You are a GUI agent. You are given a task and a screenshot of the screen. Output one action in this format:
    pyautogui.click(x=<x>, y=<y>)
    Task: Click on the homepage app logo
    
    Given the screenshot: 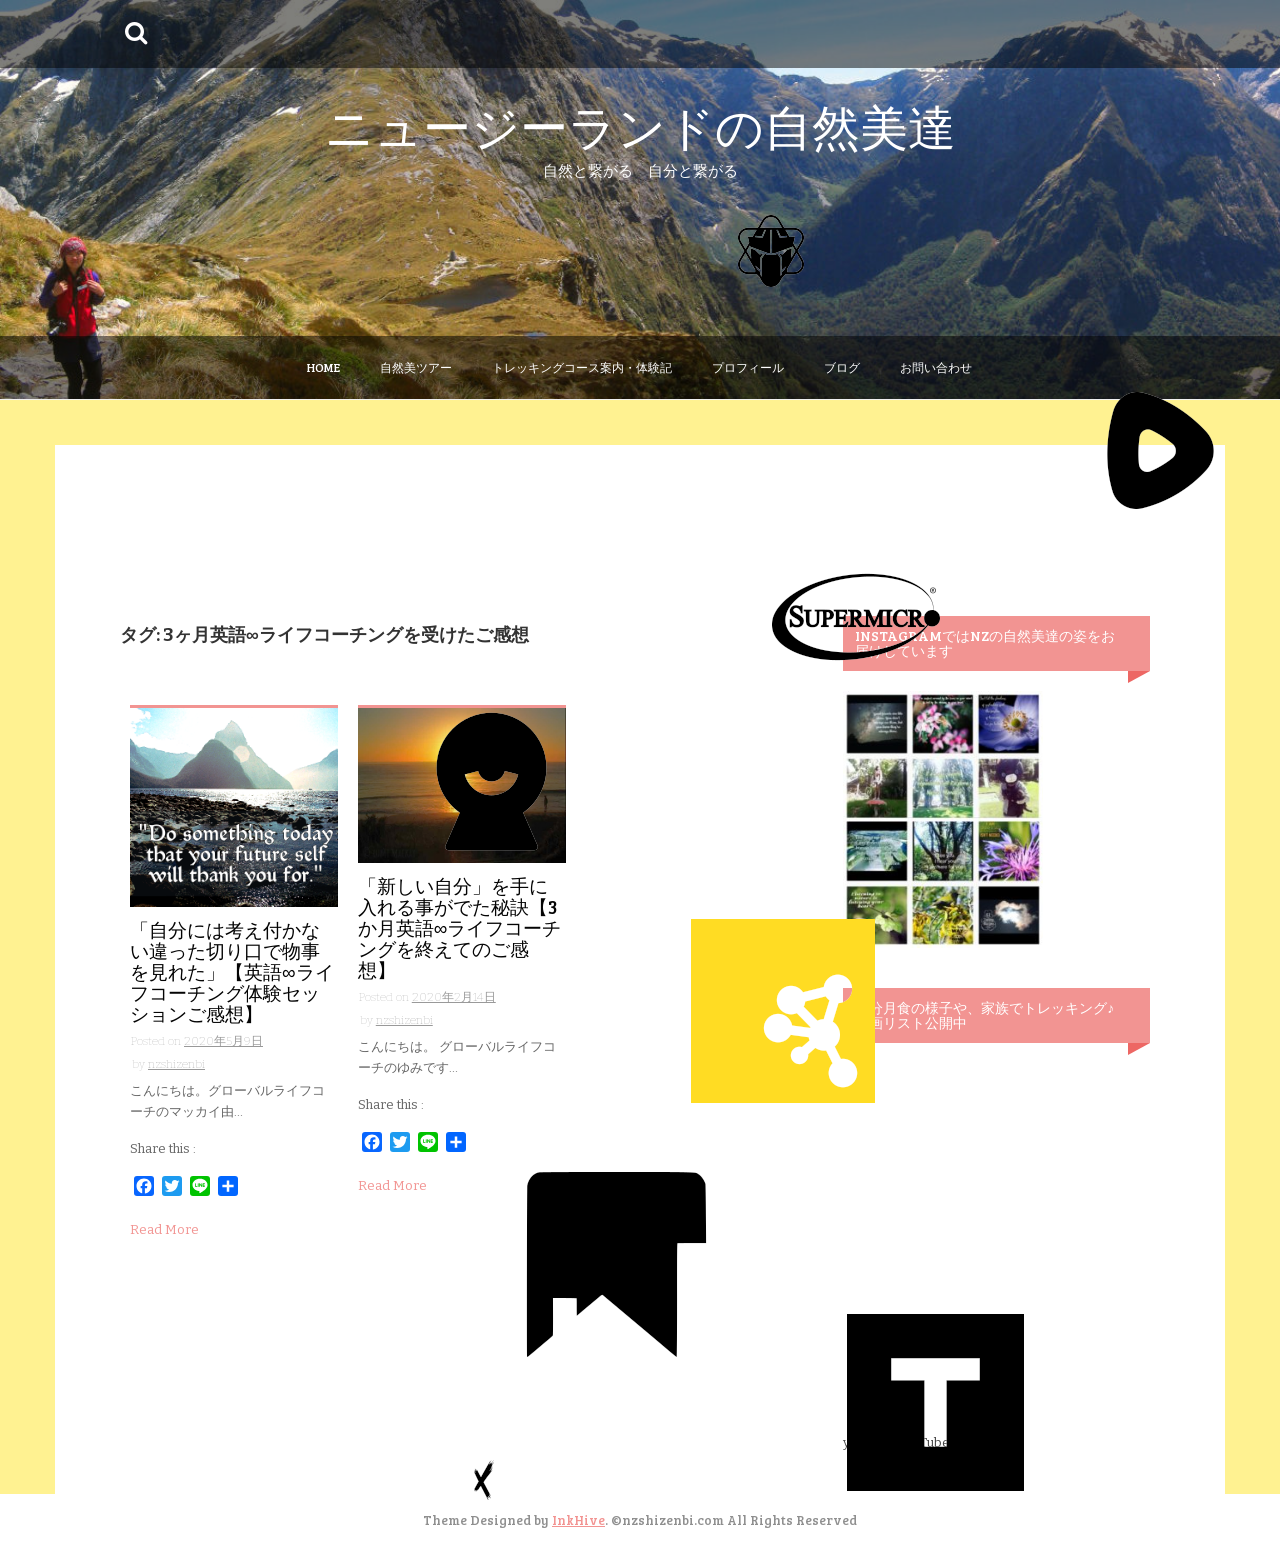 What is the action you would take?
    pyautogui.click(x=616, y=1264)
    